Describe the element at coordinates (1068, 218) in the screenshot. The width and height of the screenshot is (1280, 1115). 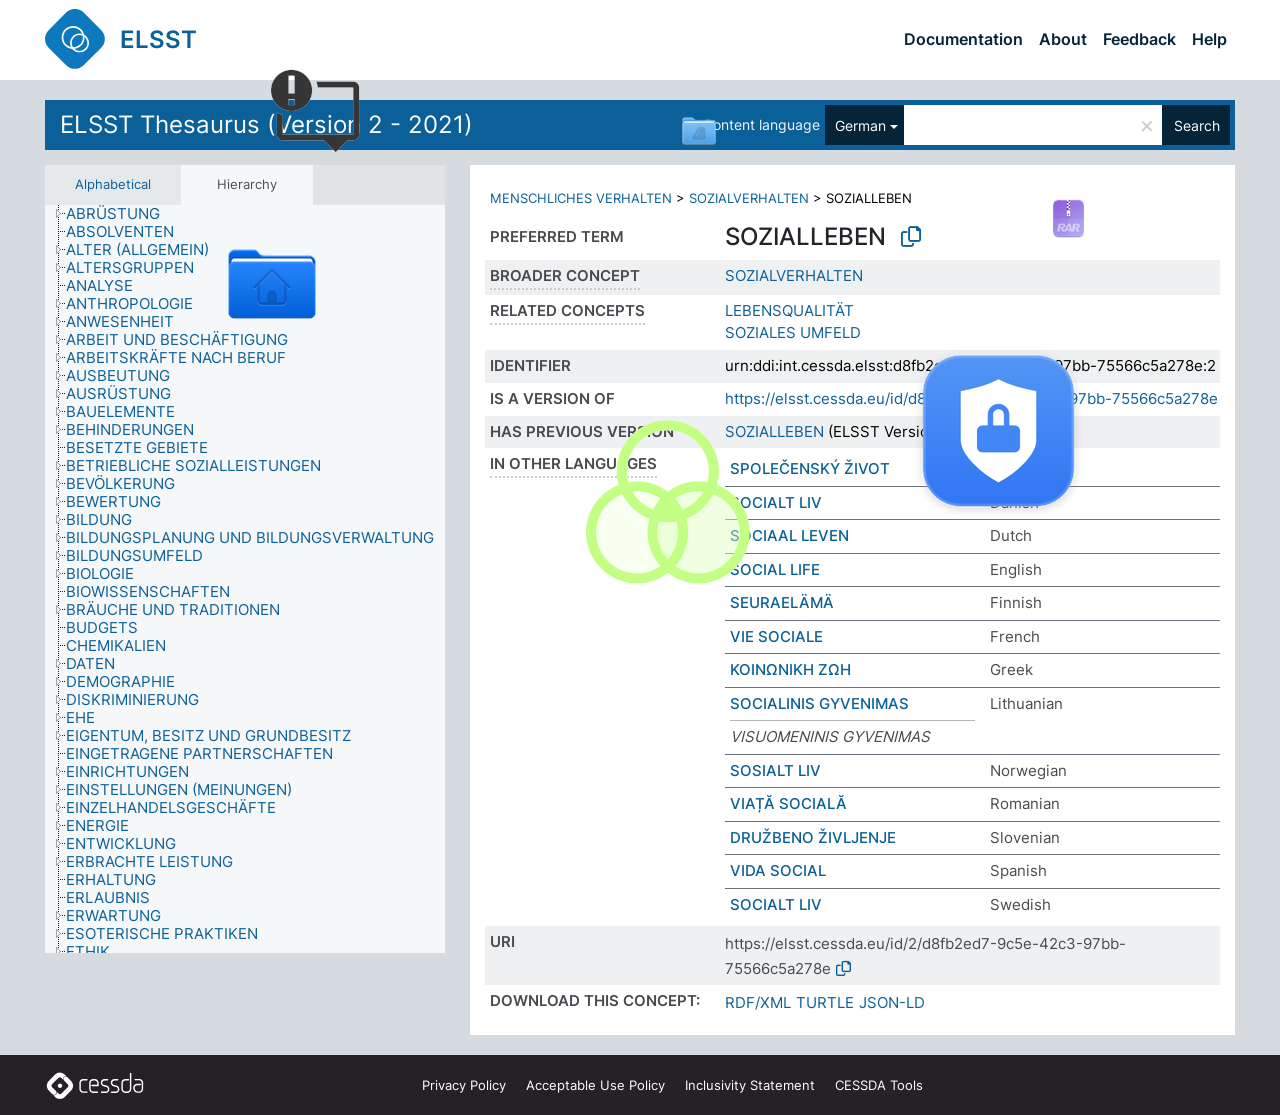
I see `a compressed RAR archive file` at that location.